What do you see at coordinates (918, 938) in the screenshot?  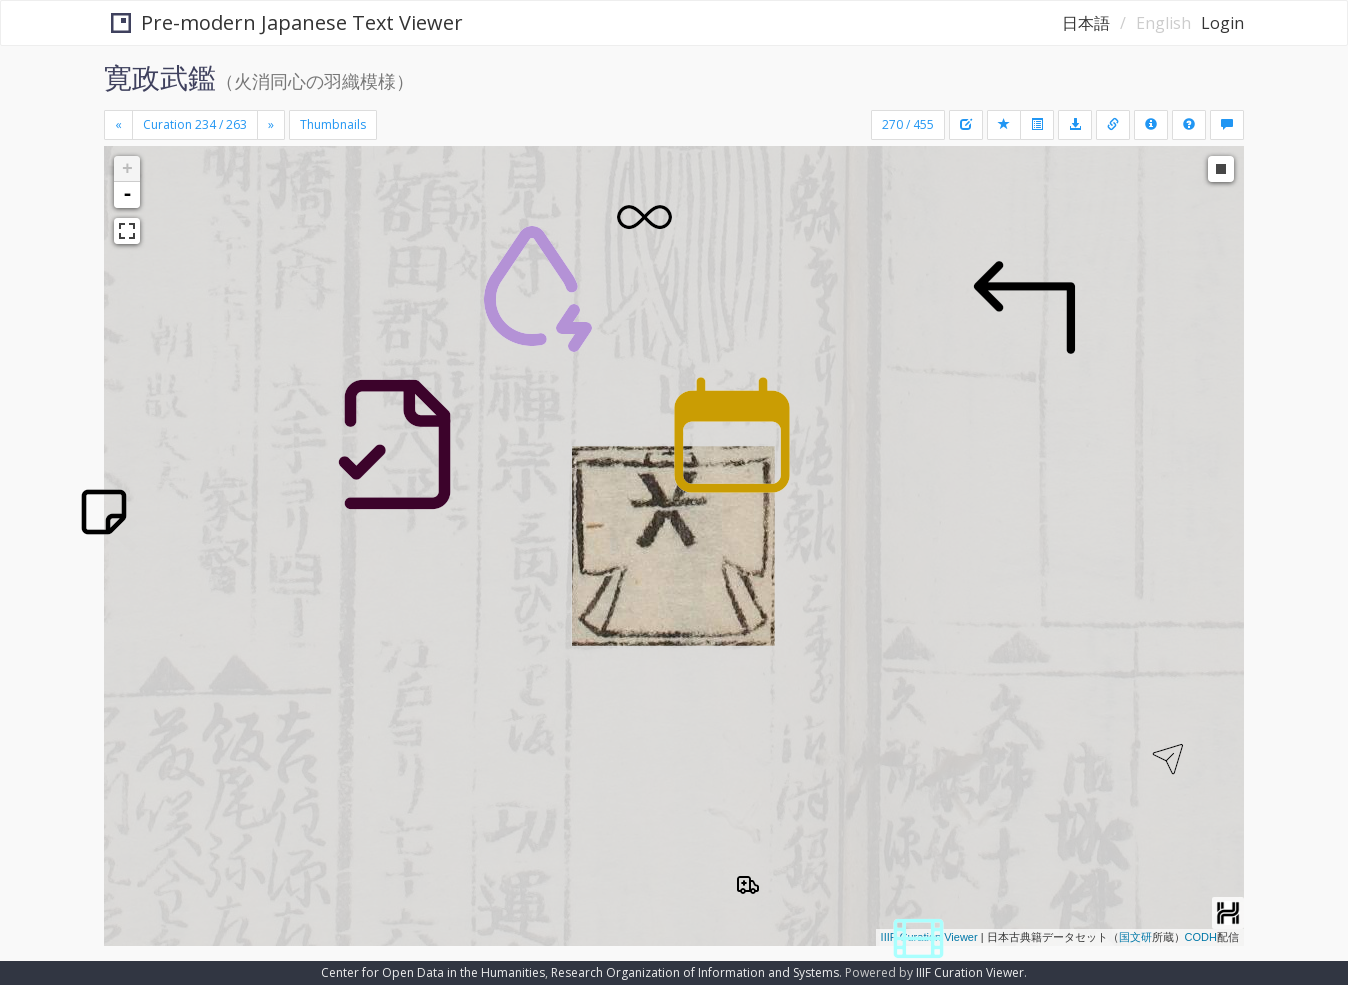 I see `view video or film content` at bounding box center [918, 938].